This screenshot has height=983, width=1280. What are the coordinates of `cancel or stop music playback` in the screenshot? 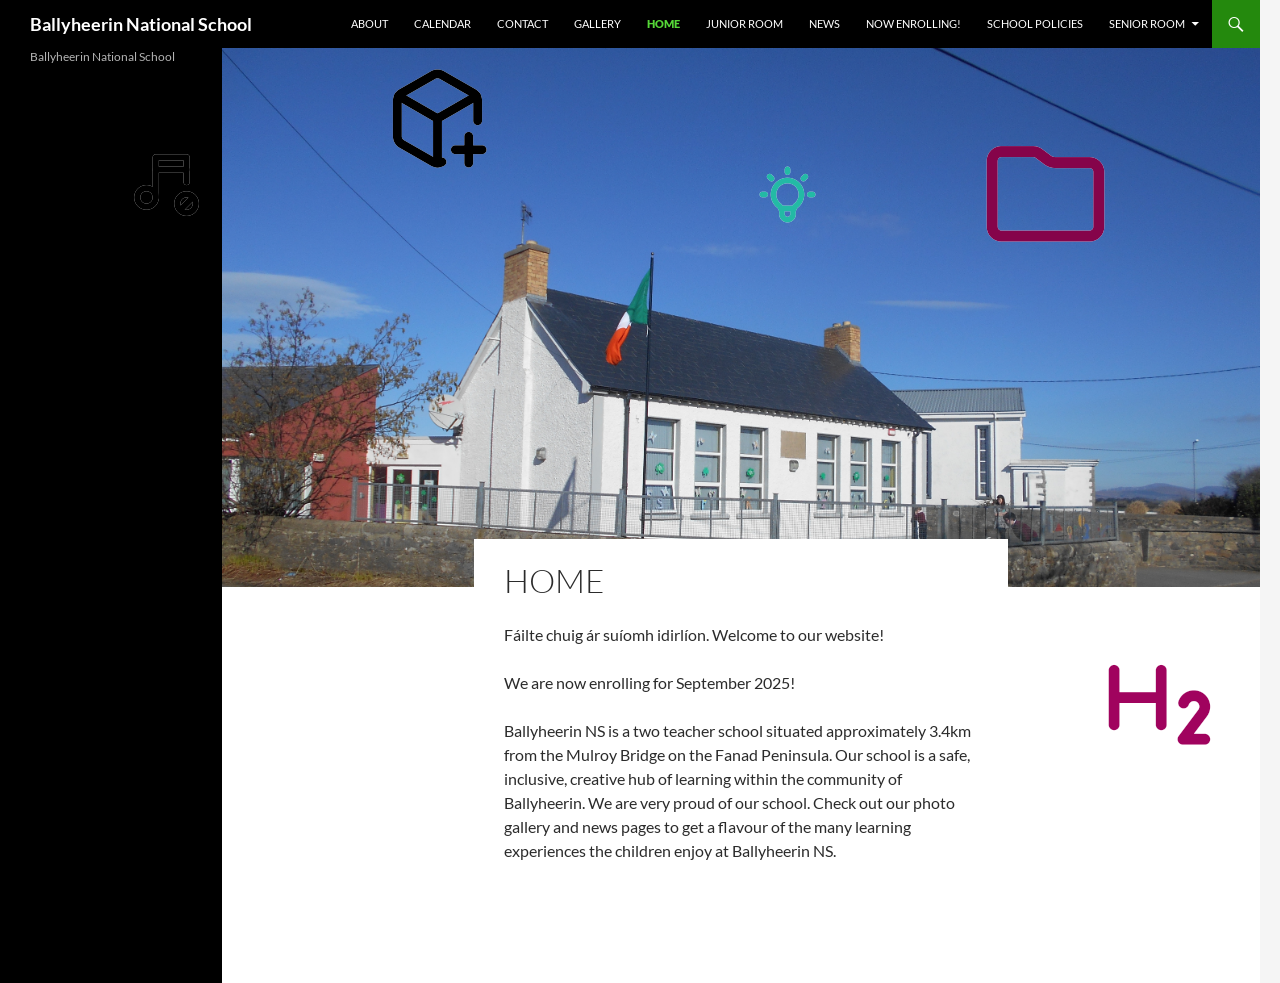 It's located at (165, 182).